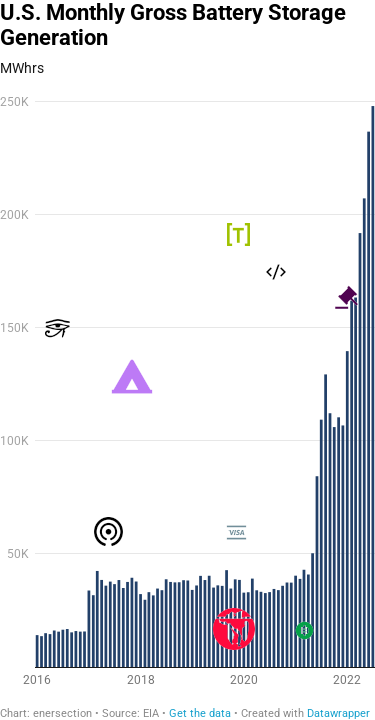 The image size is (375, 720). What do you see at coordinates (108, 531) in the screenshot?
I see `tqdm python progress bar library logo` at bounding box center [108, 531].